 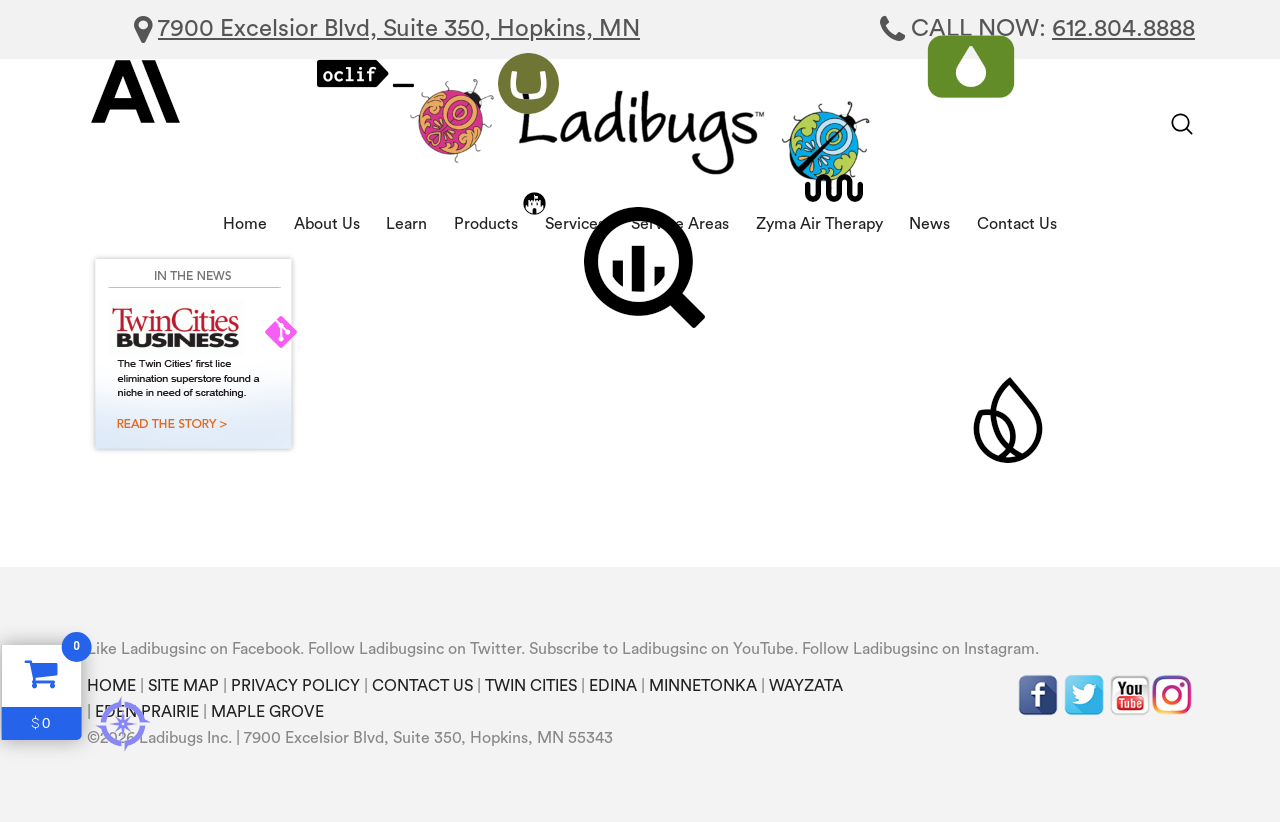 I want to click on anthropic company logo, so click(x=135, y=91).